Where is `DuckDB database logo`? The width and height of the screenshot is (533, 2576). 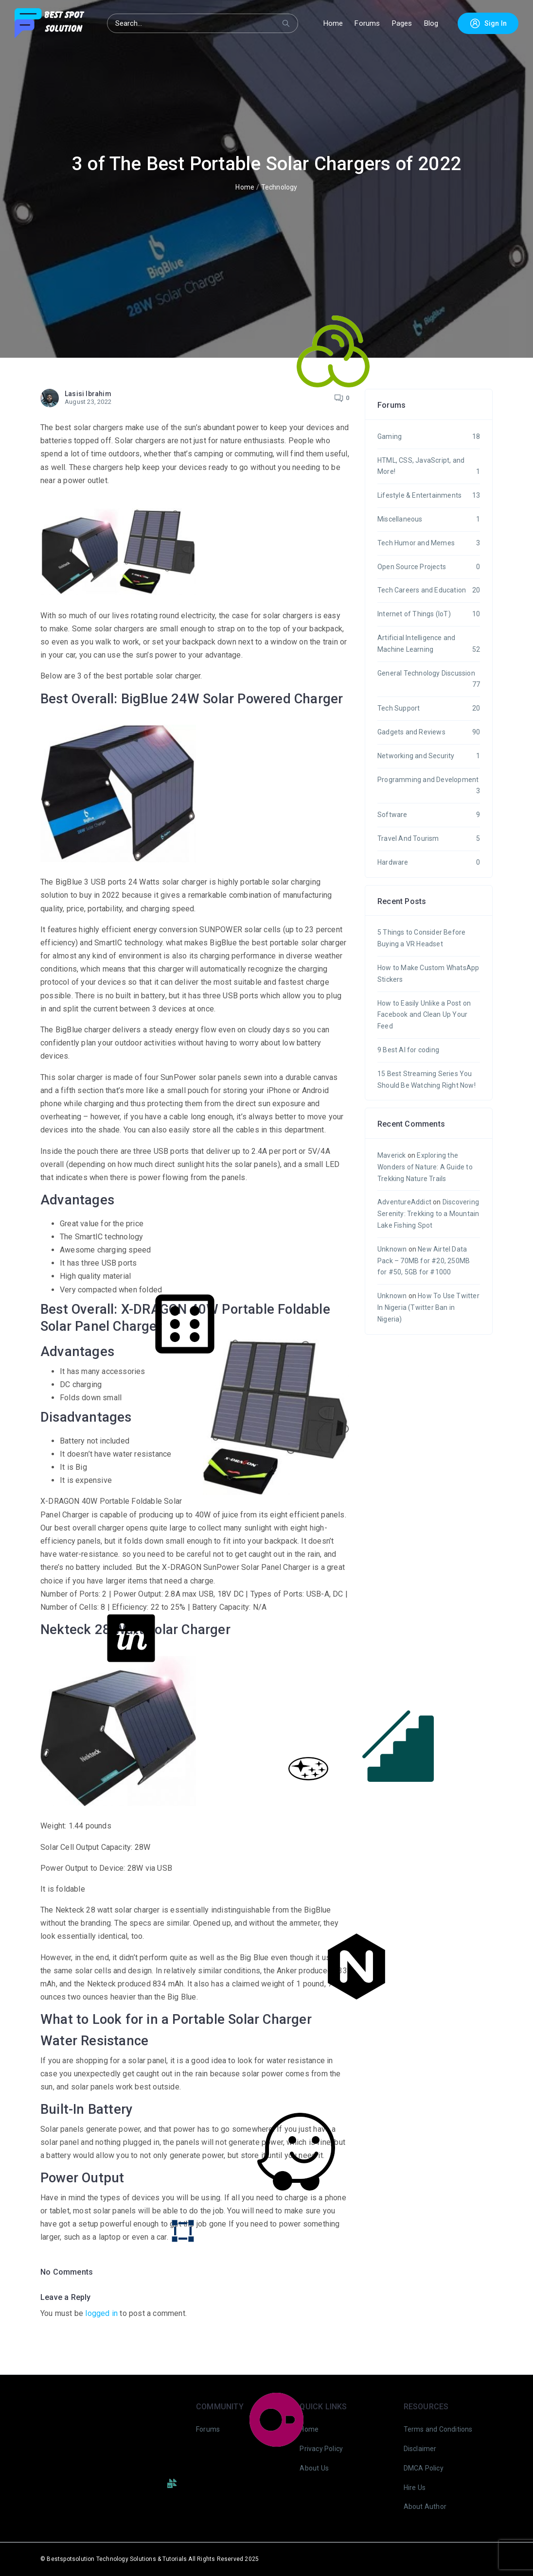
DuckDB database logo is located at coordinates (276, 2419).